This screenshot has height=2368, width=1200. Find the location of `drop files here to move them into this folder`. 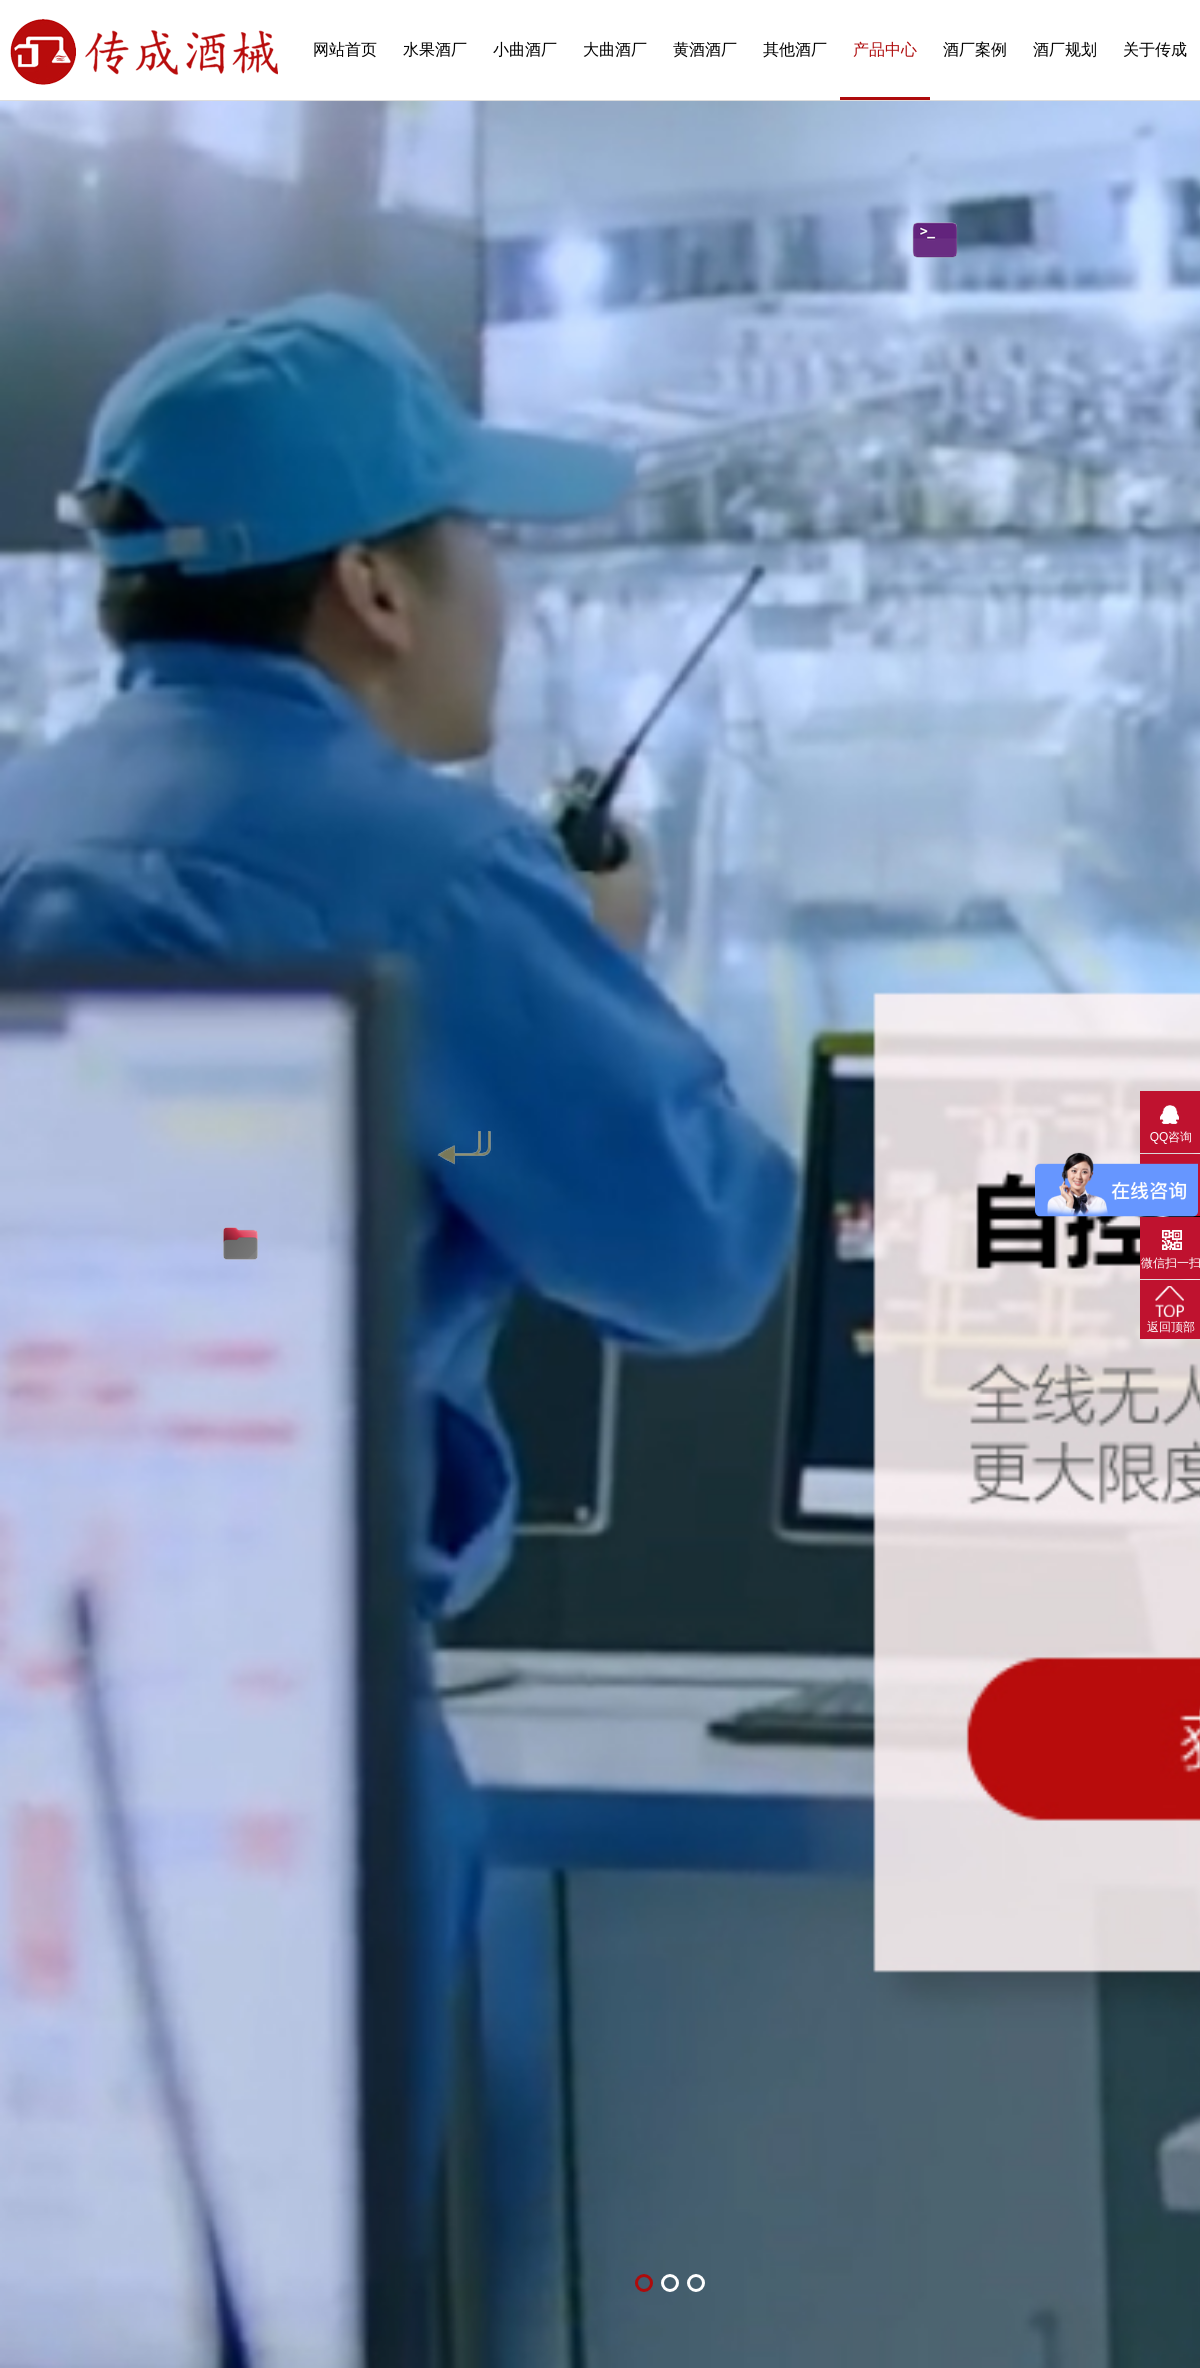

drop files here to move them into this folder is located at coordinates (240, 1243).